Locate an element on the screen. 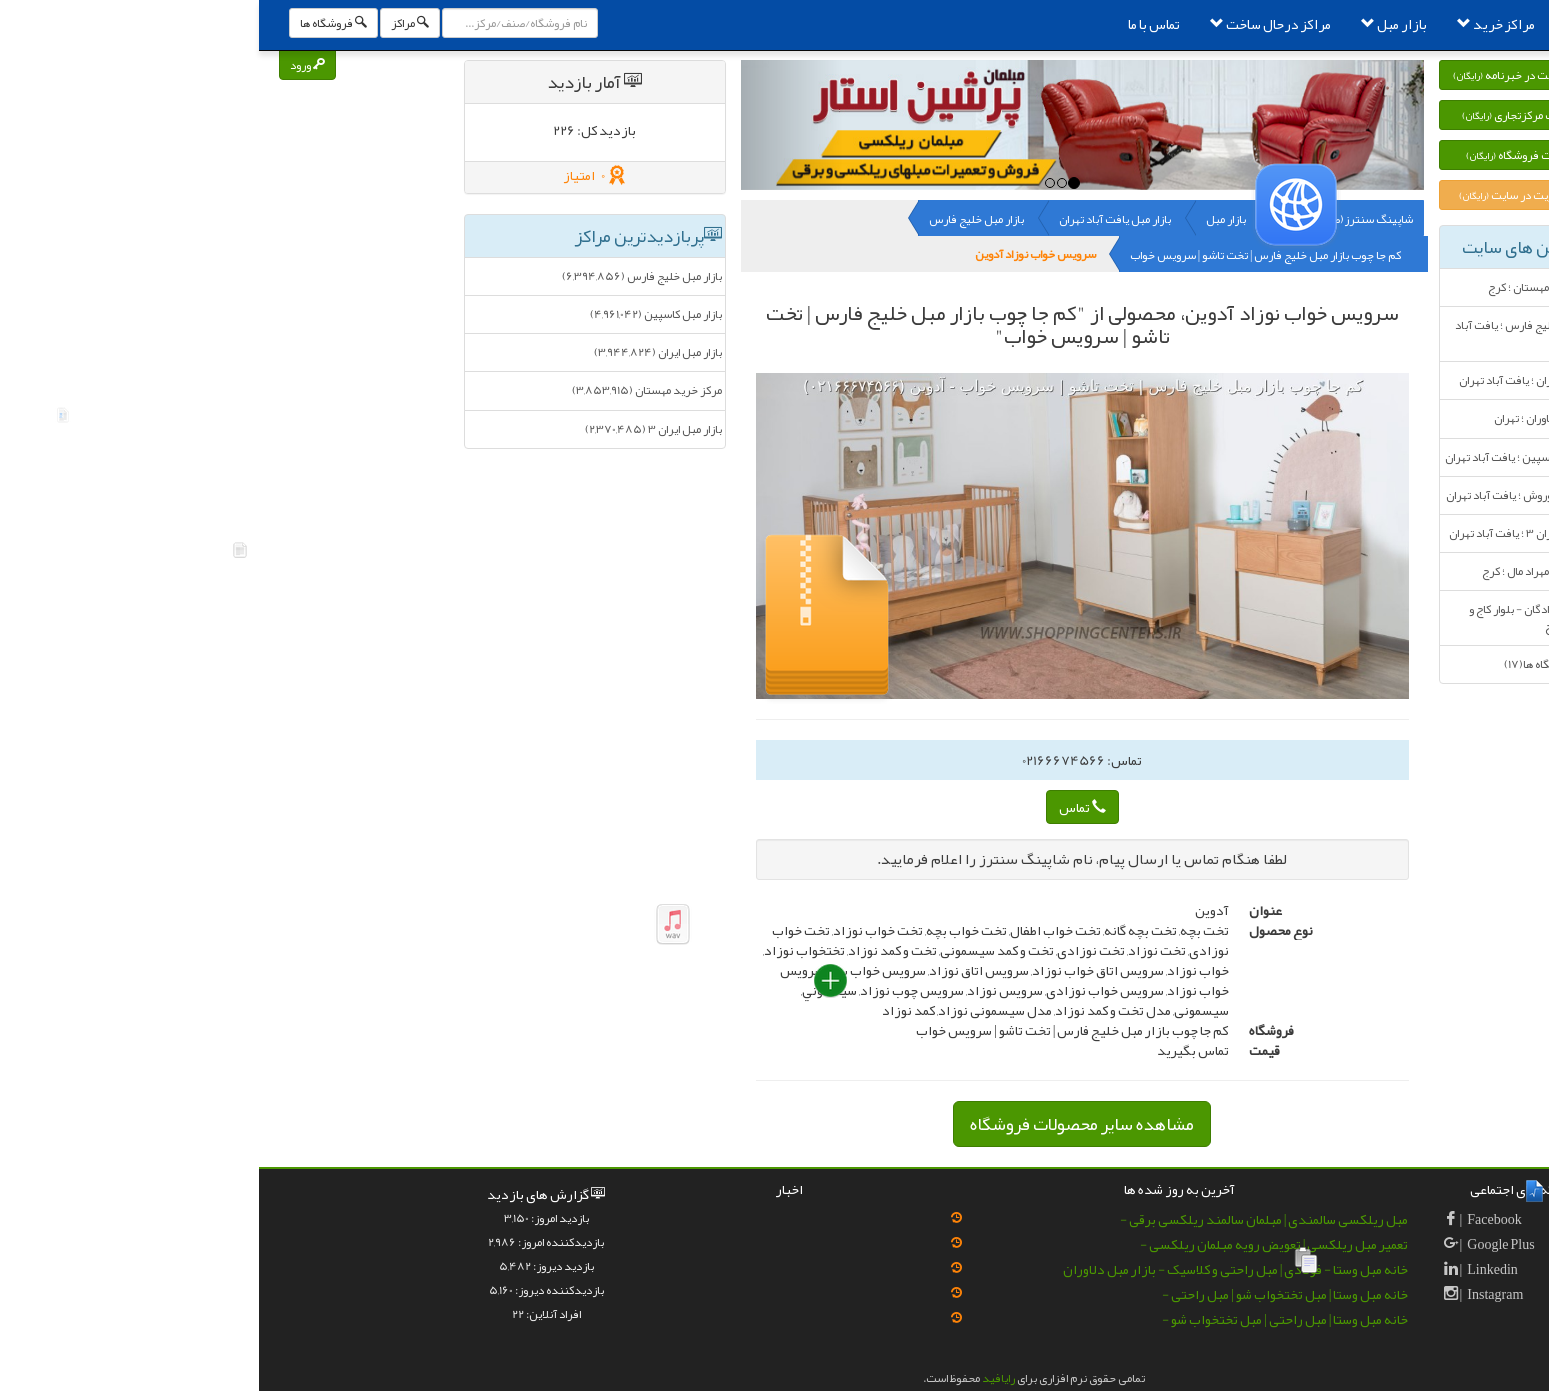 This screenshot has width=1549, height=1391. a root data file or scientific dataset document is located at coordinates (1534, 1191).